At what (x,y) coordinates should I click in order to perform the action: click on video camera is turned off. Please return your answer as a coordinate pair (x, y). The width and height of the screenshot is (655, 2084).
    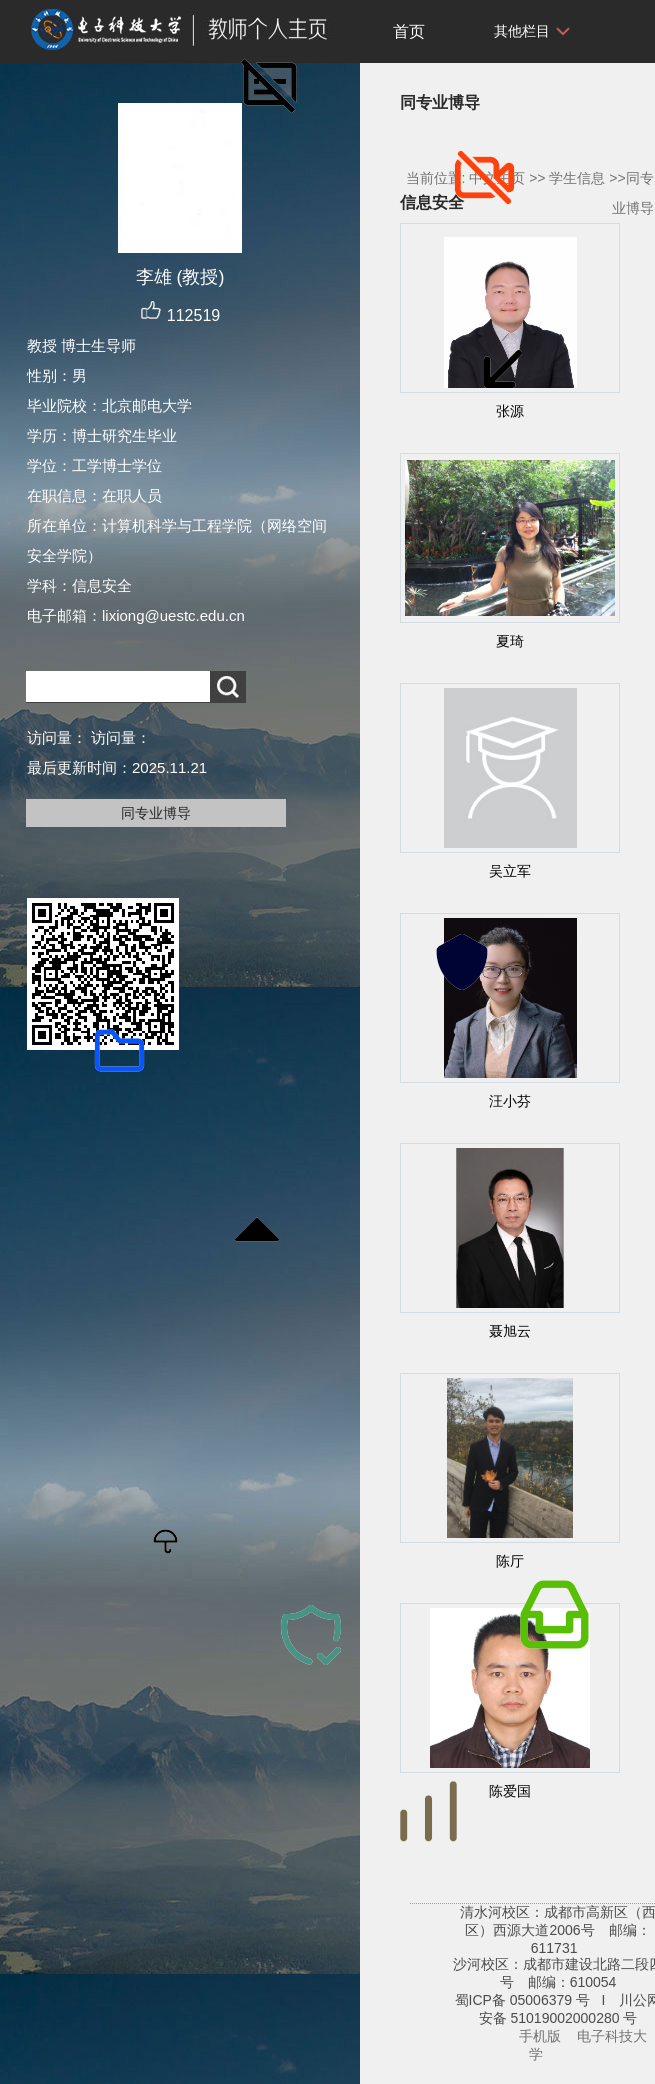
    Looking at the image, I should click on (484, 177).